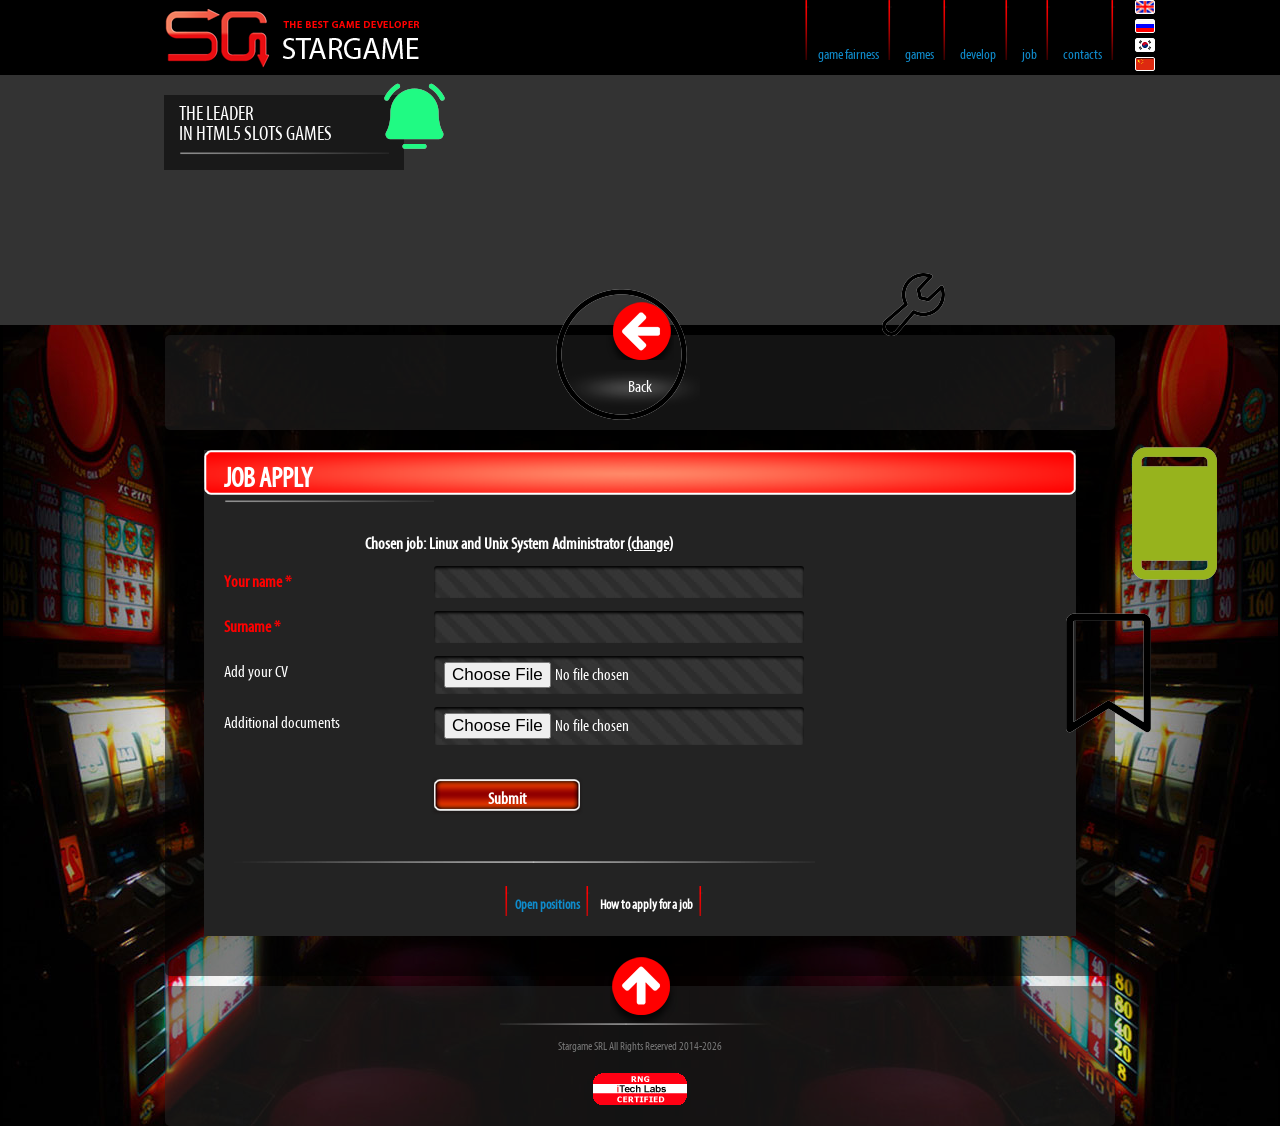 The height and width of the screenshot is (1126, 1280). Describe the element at coordinates (621, 354) in the screenshot. I see `unselected radio button or checkbox option` at that location.